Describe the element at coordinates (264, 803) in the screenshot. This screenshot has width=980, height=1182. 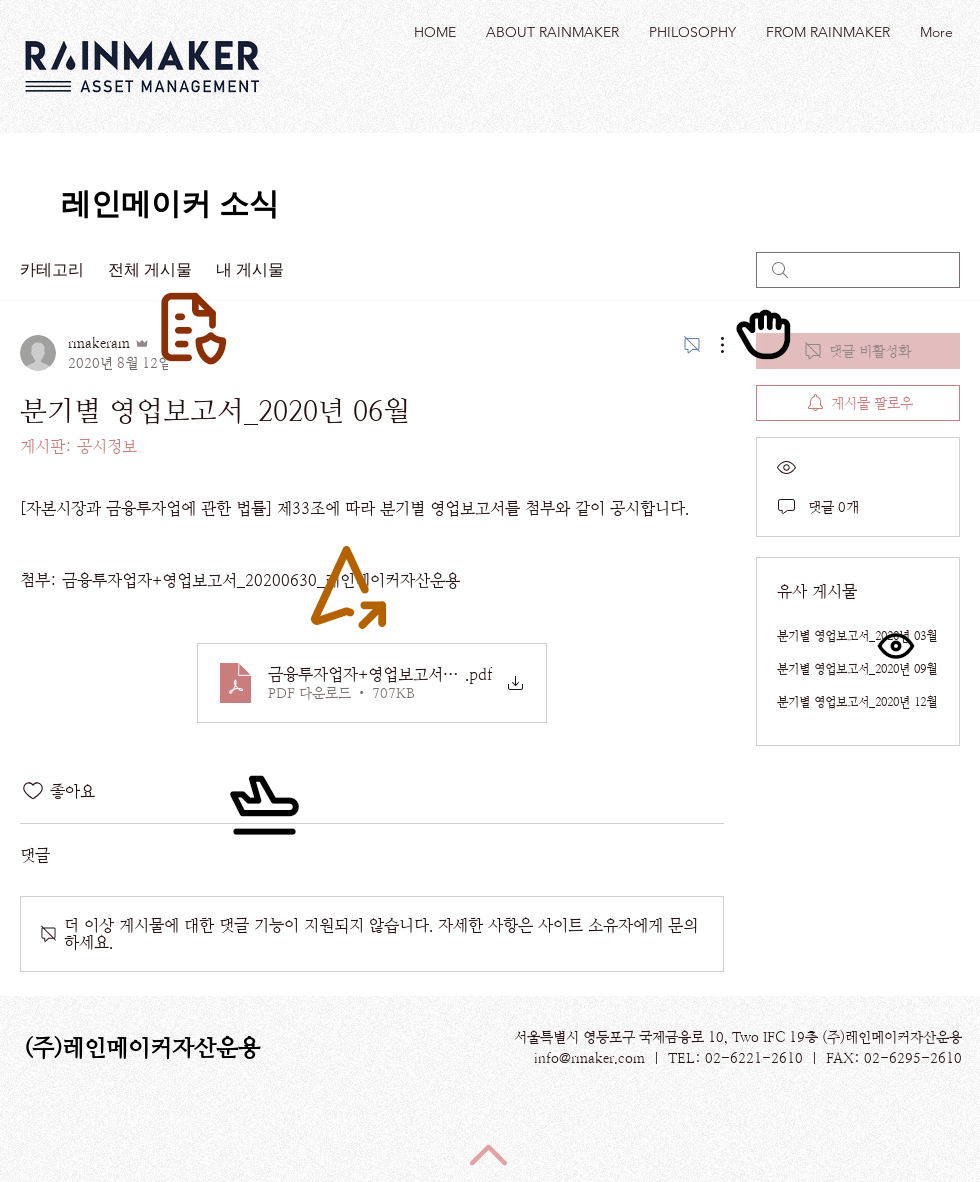
I see `indicates flight currently in progress` at that location.